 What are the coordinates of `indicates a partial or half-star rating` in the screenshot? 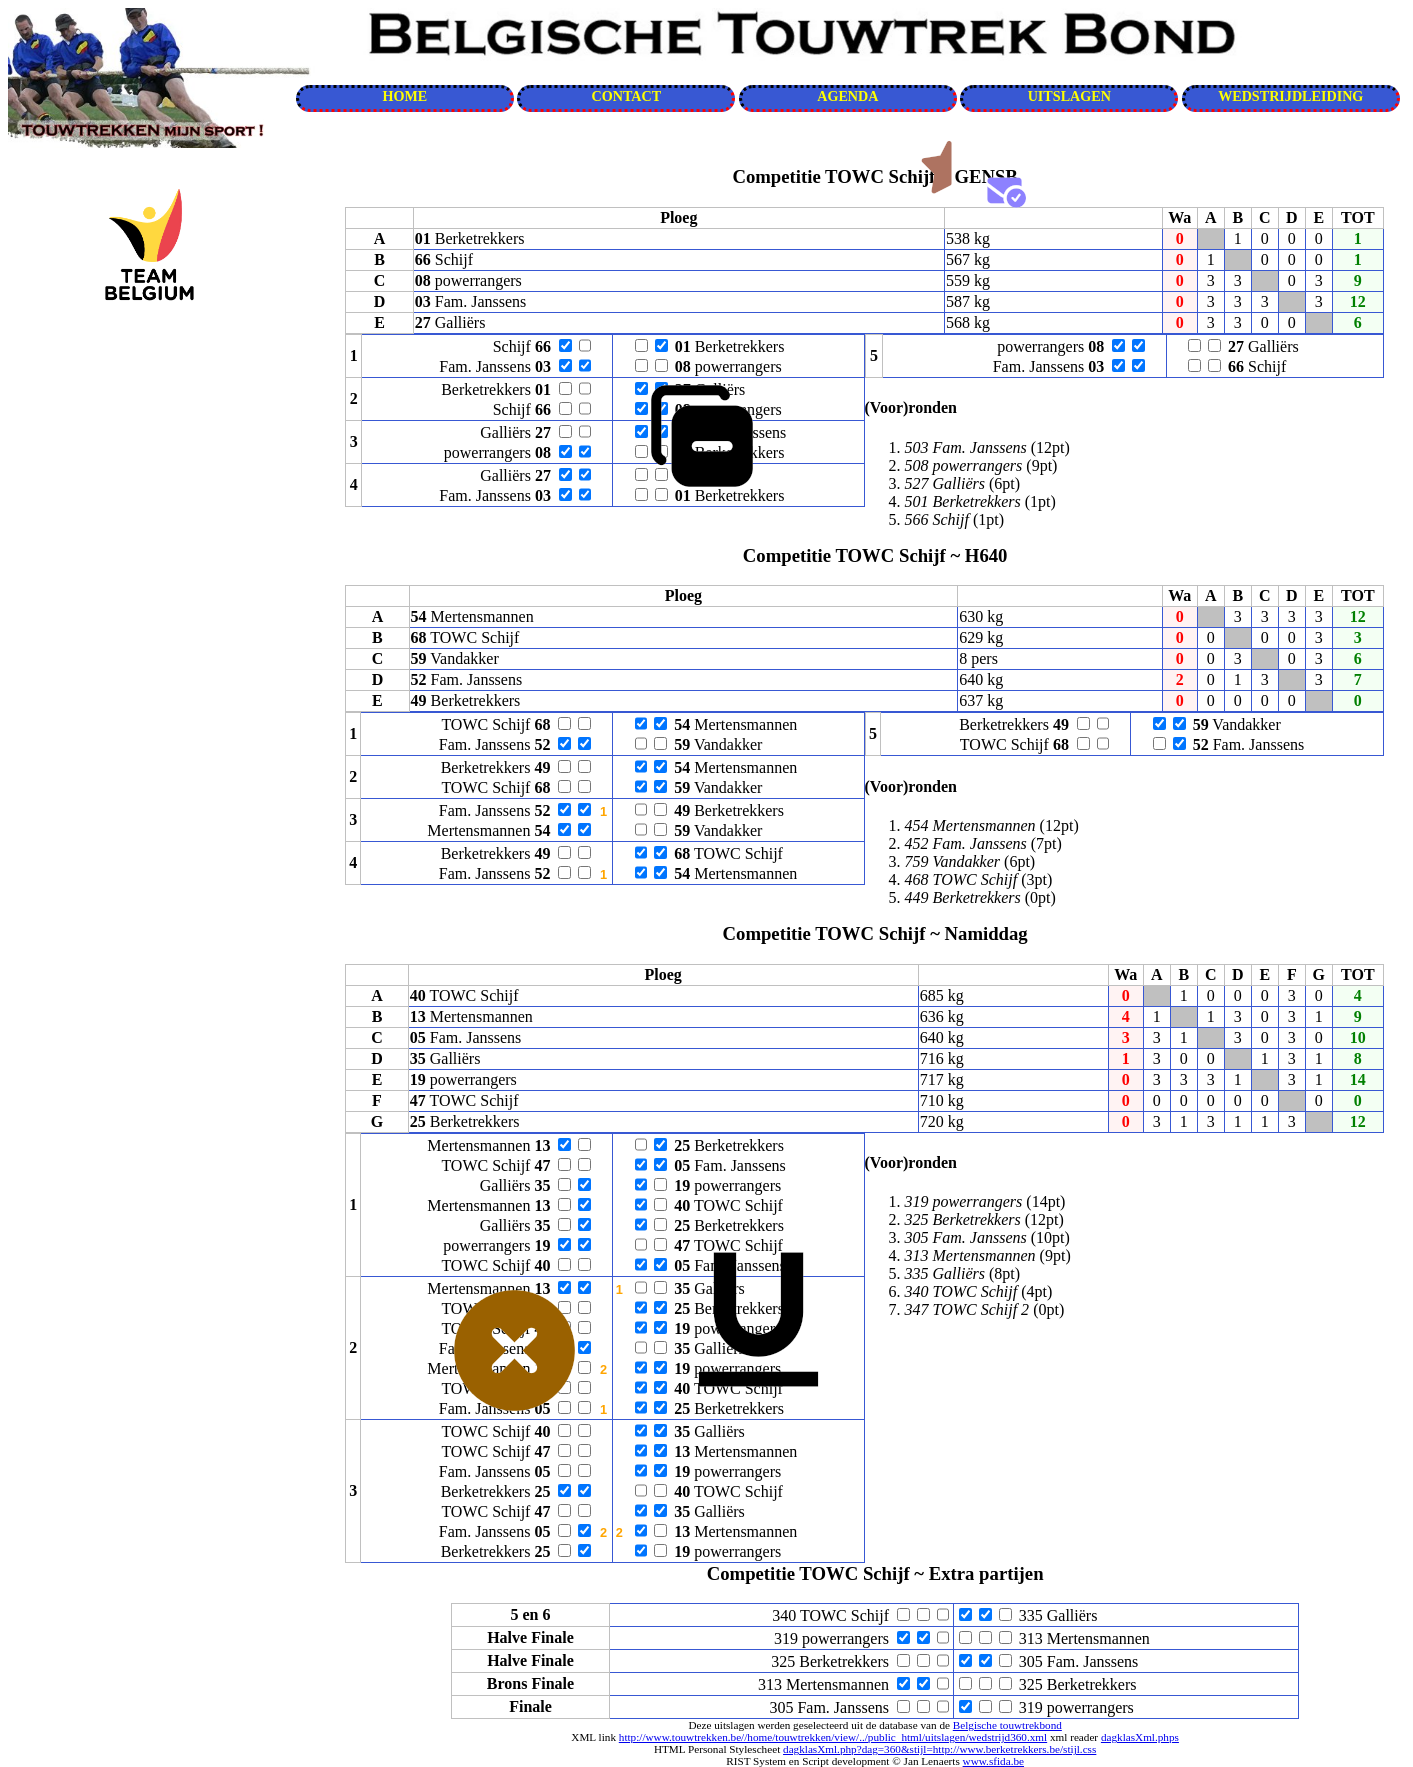 It's located at (950, 169).